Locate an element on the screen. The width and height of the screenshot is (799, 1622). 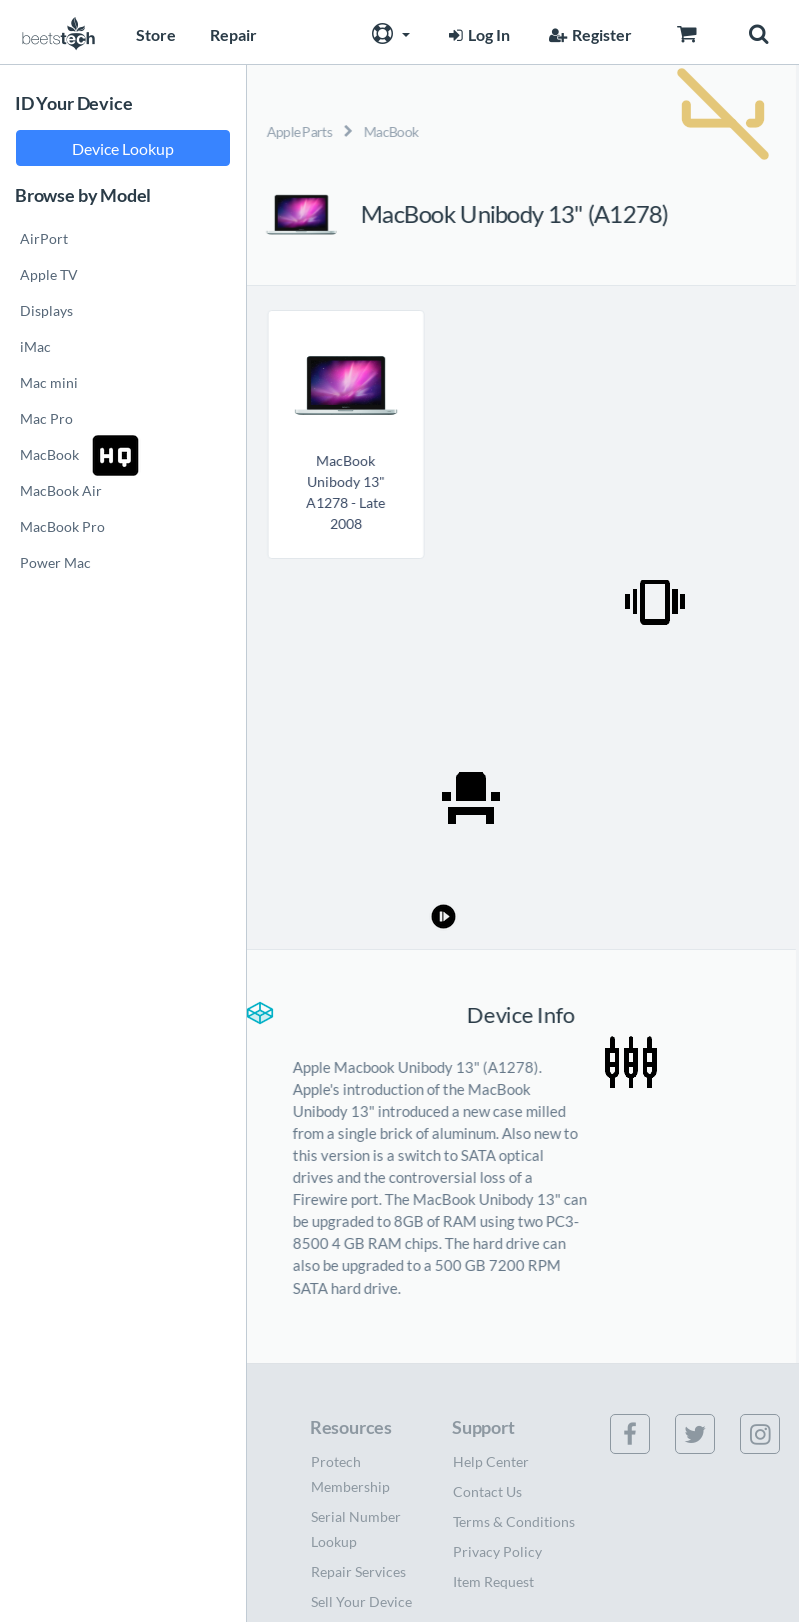
view or select your seat assignment is located at coordinates (471, 798).